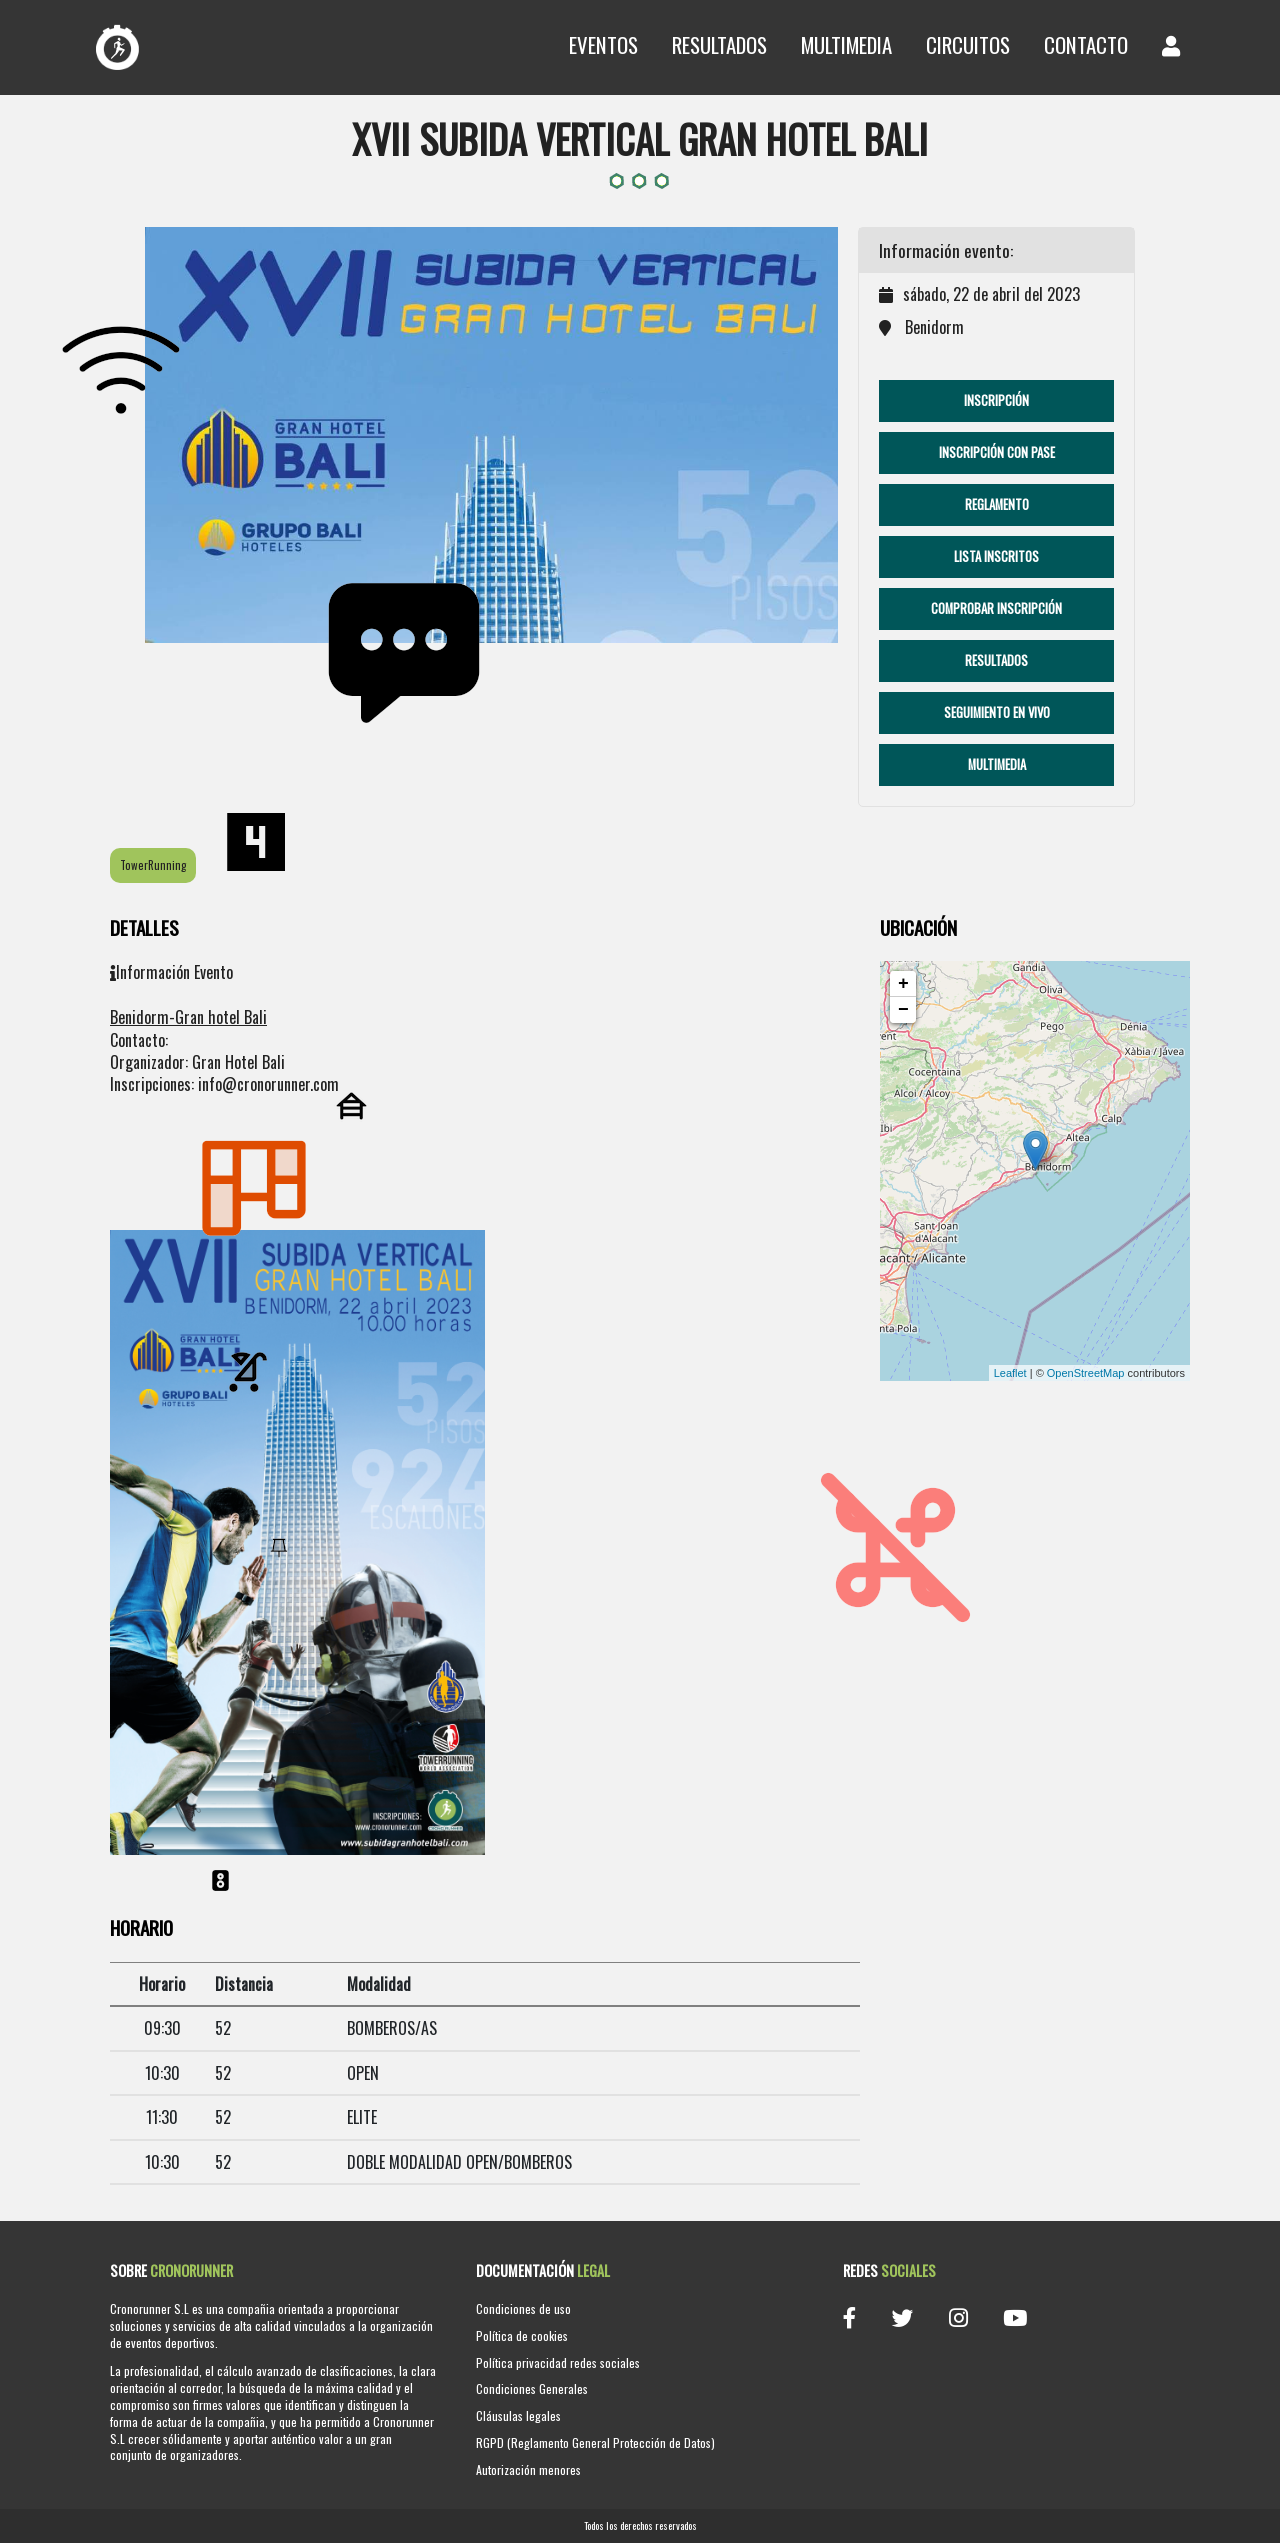 The height and width of the screenshot is (2543, 1280). I want to click on strong wifi signal strength, so click(121, 368).